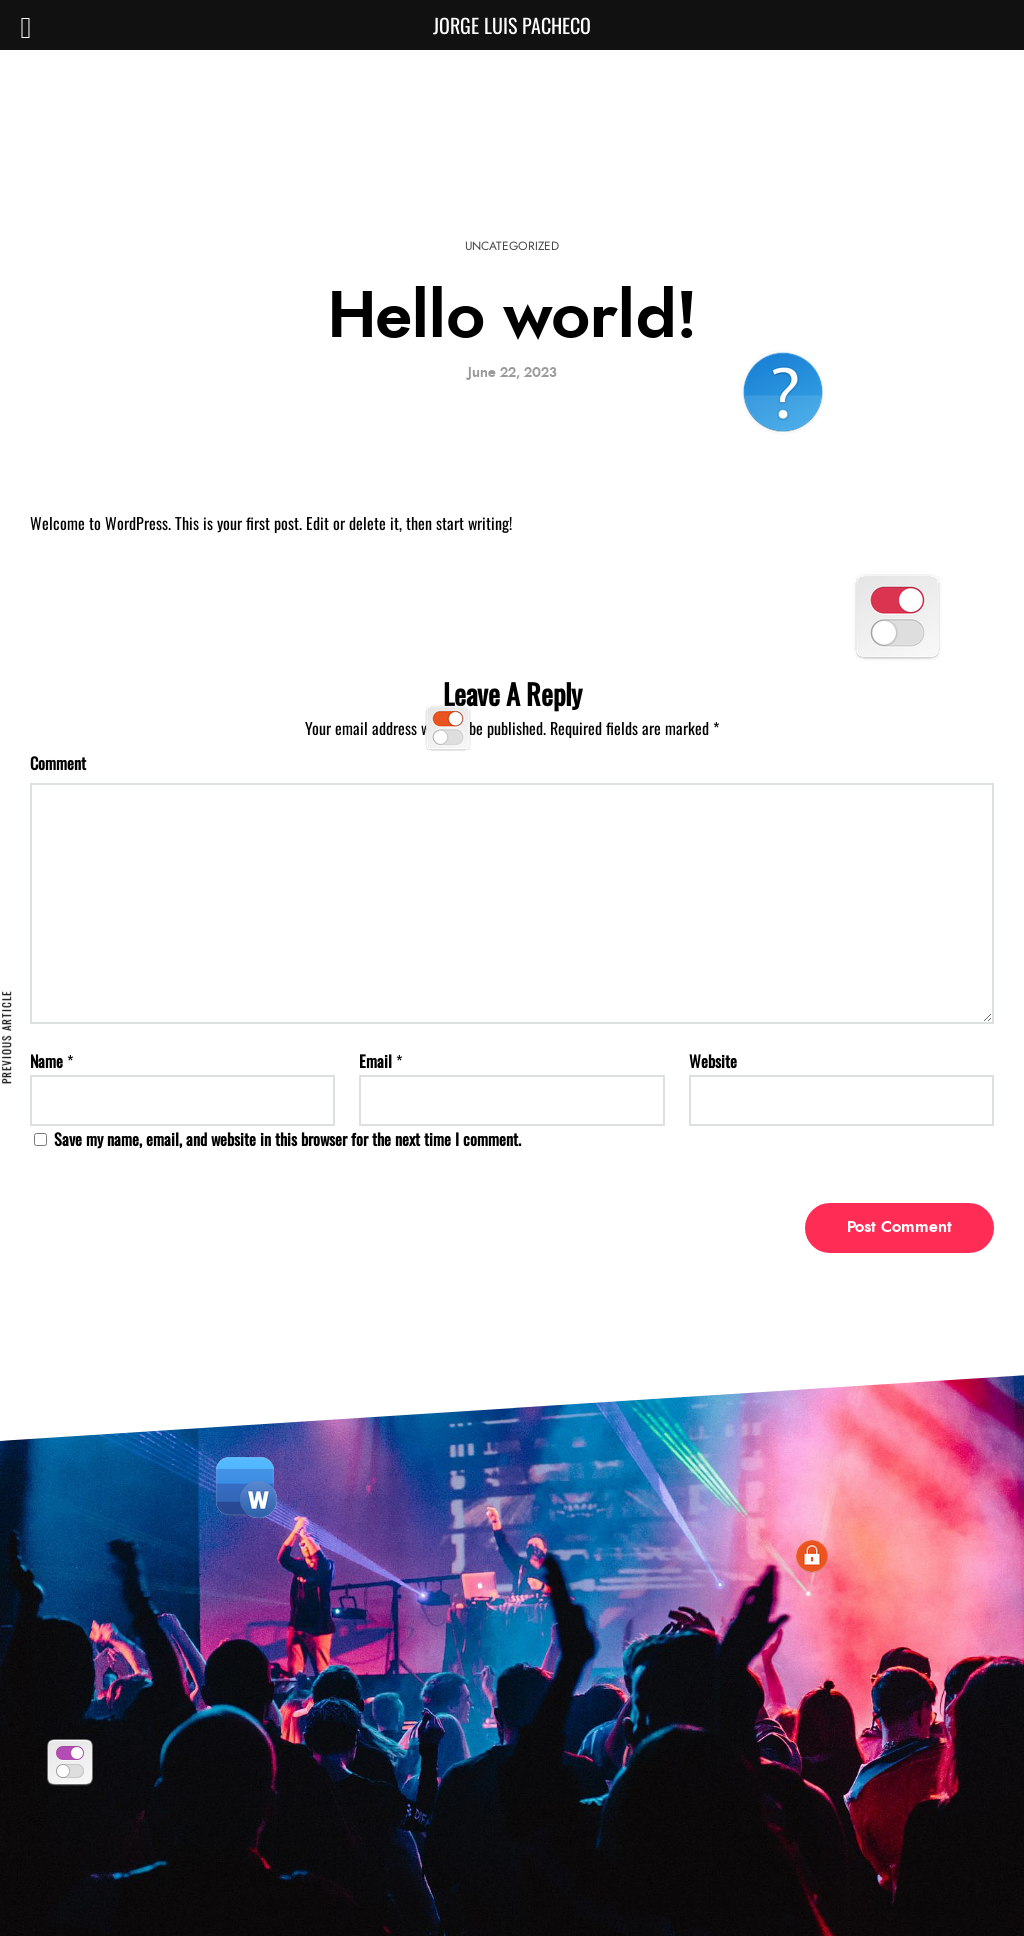 The image size is (1024, 1936). I want to click on open desktop preferences or settings, so click(897, 616).